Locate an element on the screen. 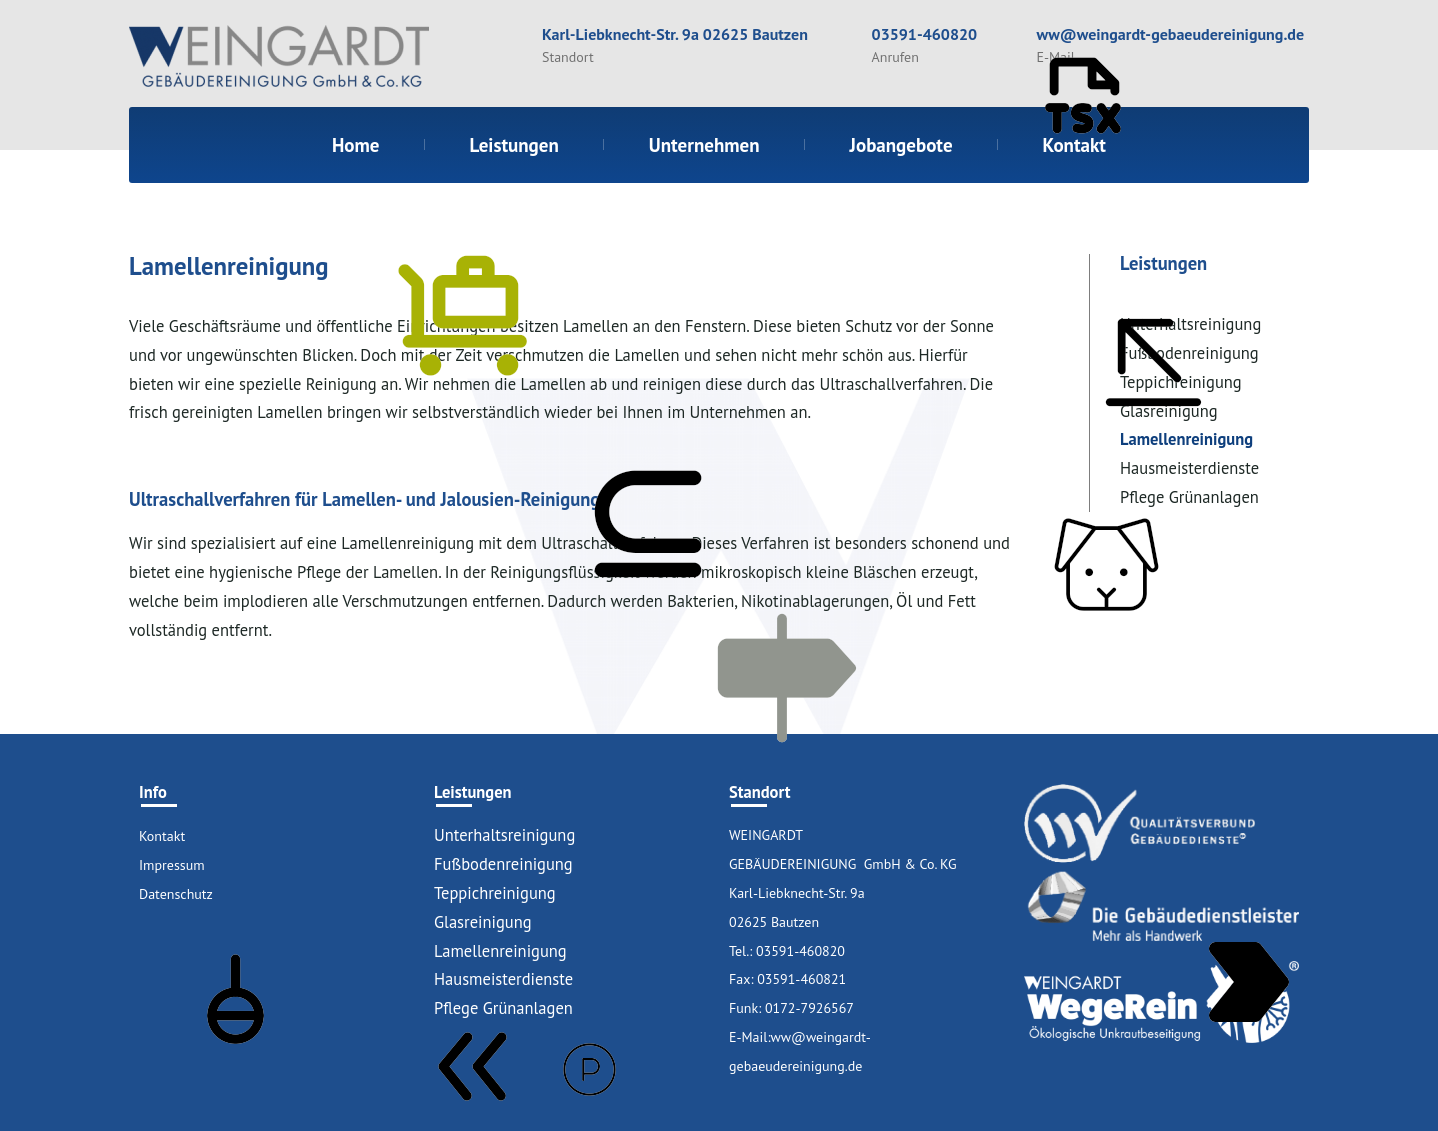 Image resolution: width=1438 pixels, height=1131 pixels. select genderless or non-binary gender option is located at coordinates (235, 1001).